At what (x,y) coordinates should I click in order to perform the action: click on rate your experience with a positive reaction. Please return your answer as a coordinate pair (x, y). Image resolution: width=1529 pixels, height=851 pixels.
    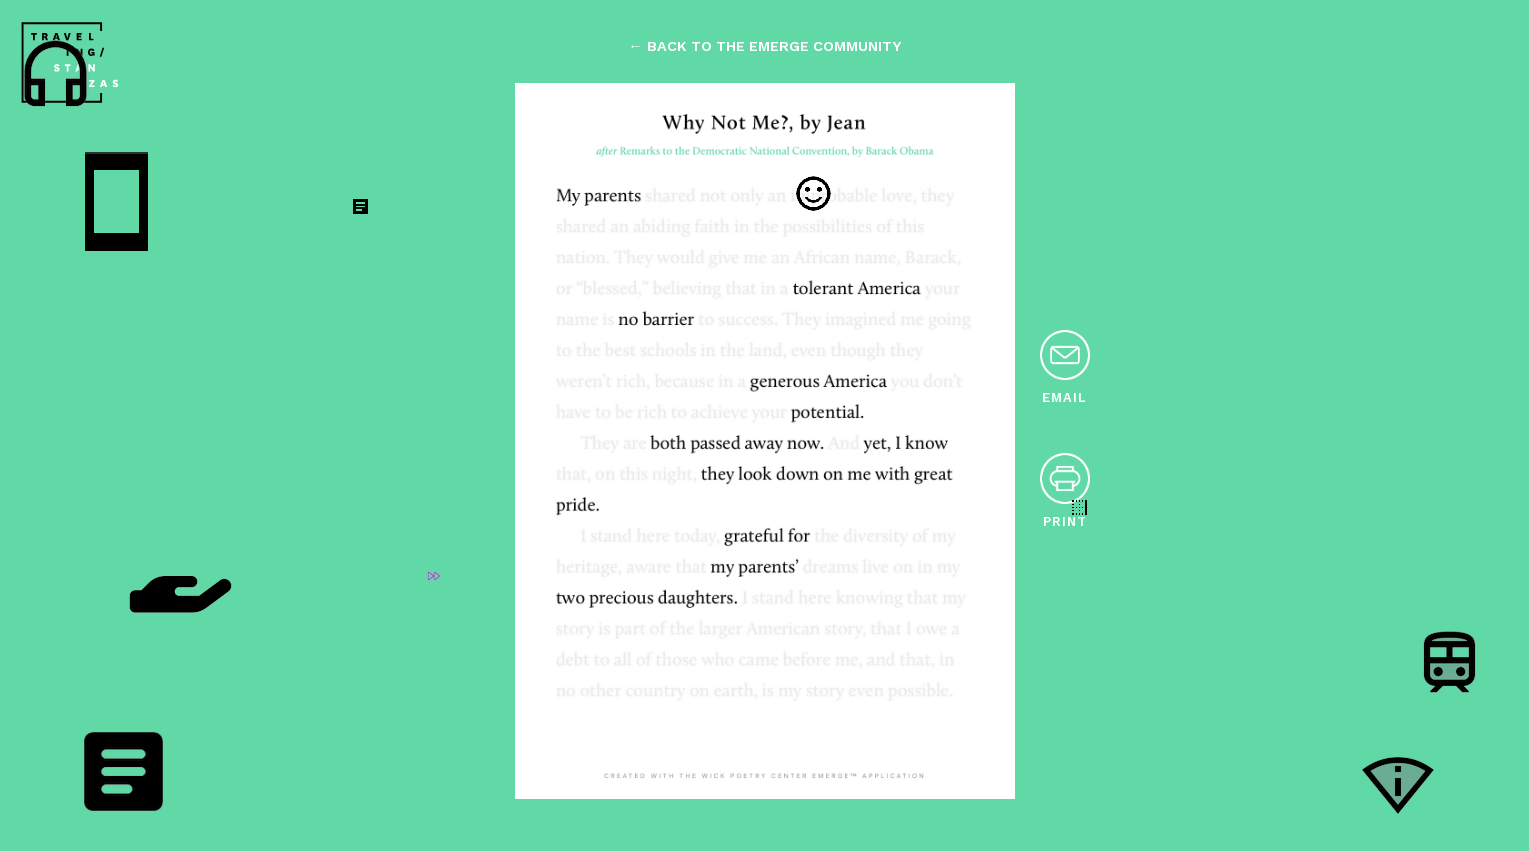
    Looking at the image, I should click on (813, 193).